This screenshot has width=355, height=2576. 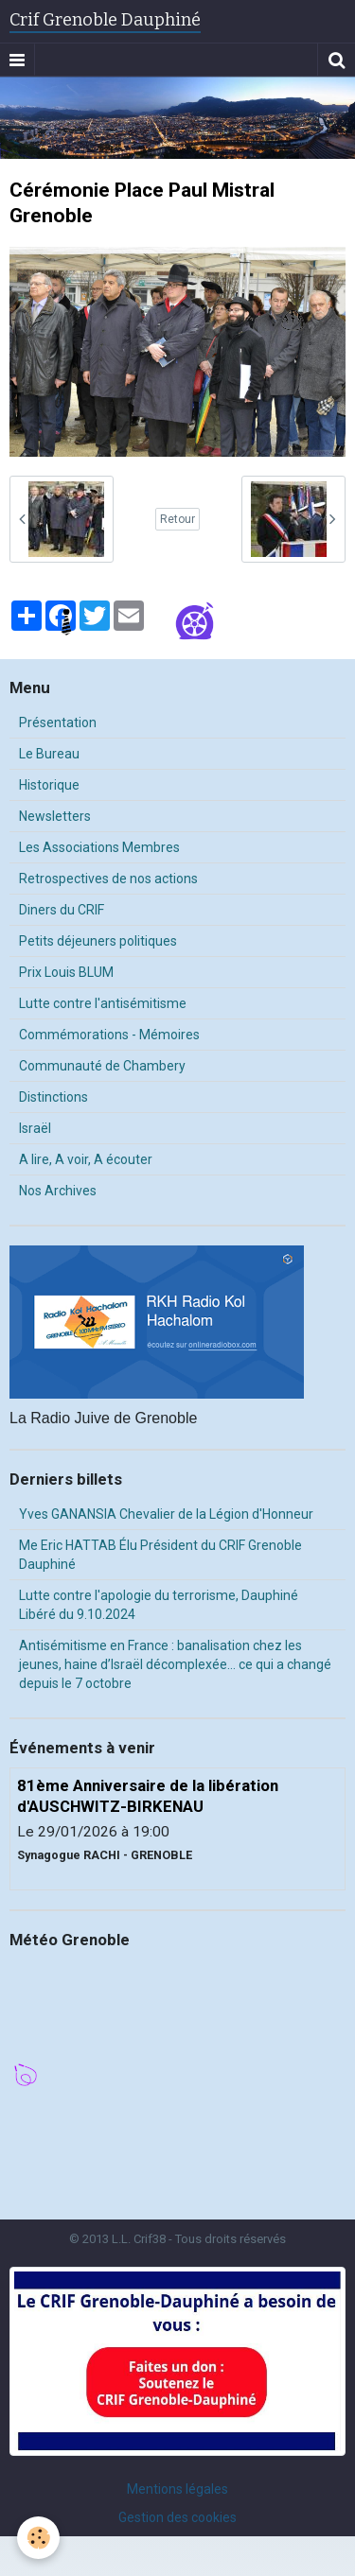 I want to click on activate energy shield or barrier, so click(x=293, y=320).